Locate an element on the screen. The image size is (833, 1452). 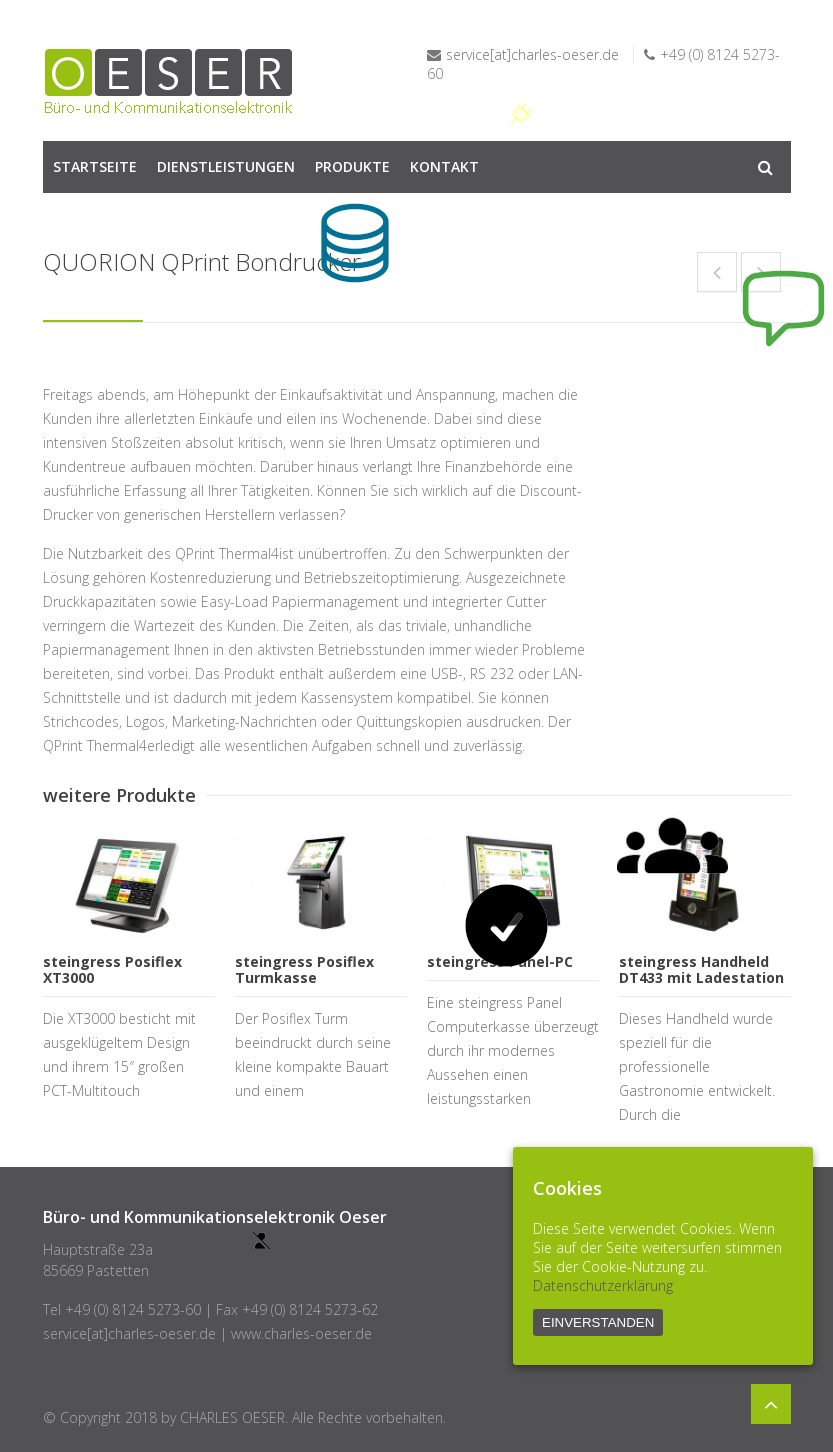
view or manage groups is located at coordinates (672, 845).